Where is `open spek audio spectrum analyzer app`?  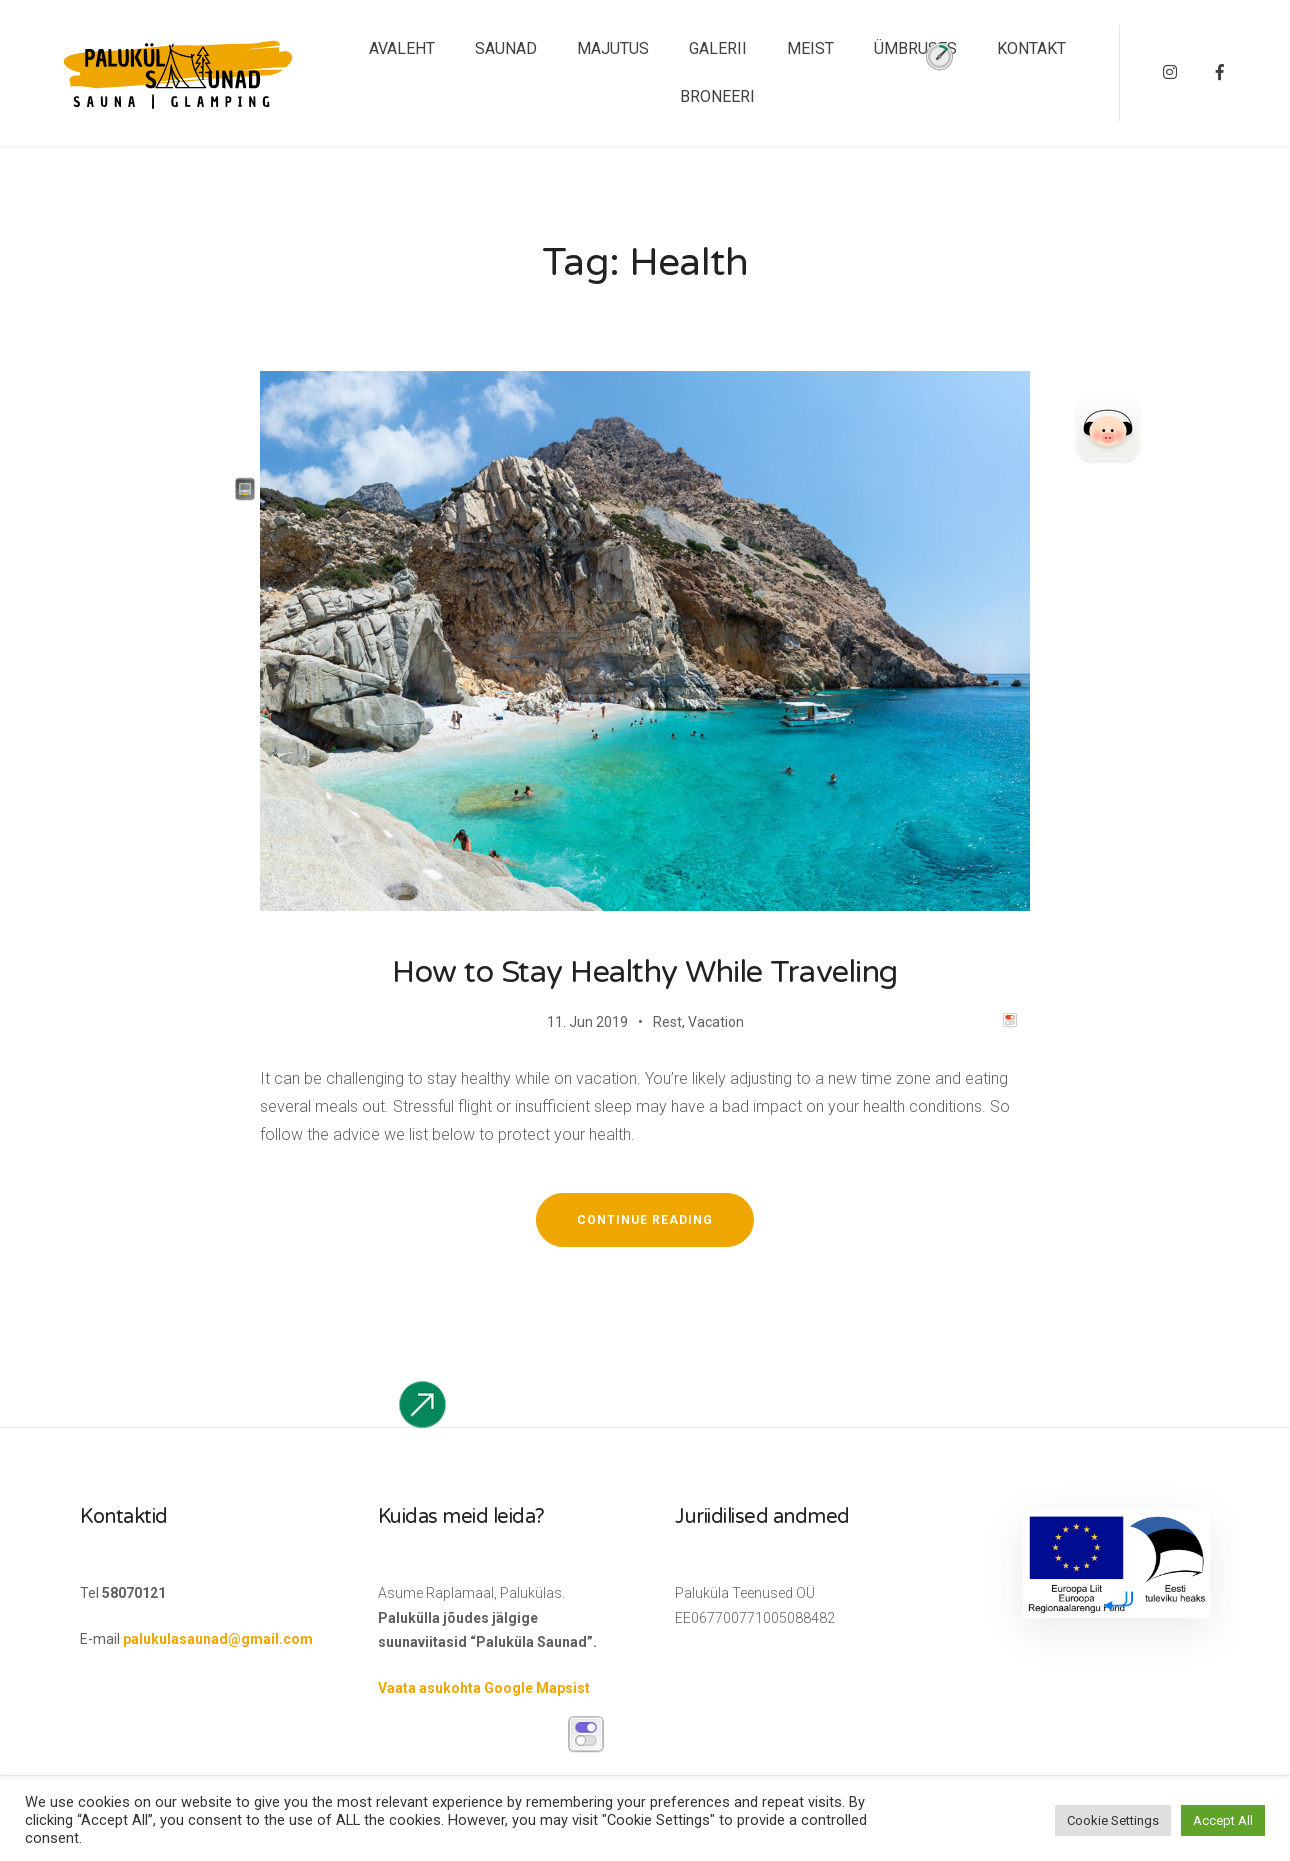 open spek audio spectrum analyzer app is located at coordinates (1108, 428).